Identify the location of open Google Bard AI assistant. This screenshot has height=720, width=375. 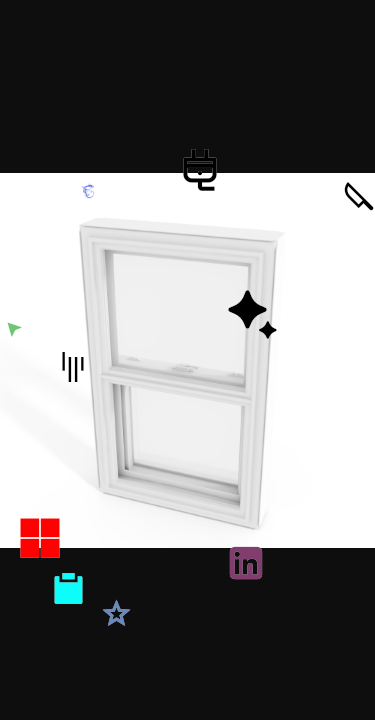
(252, 314).